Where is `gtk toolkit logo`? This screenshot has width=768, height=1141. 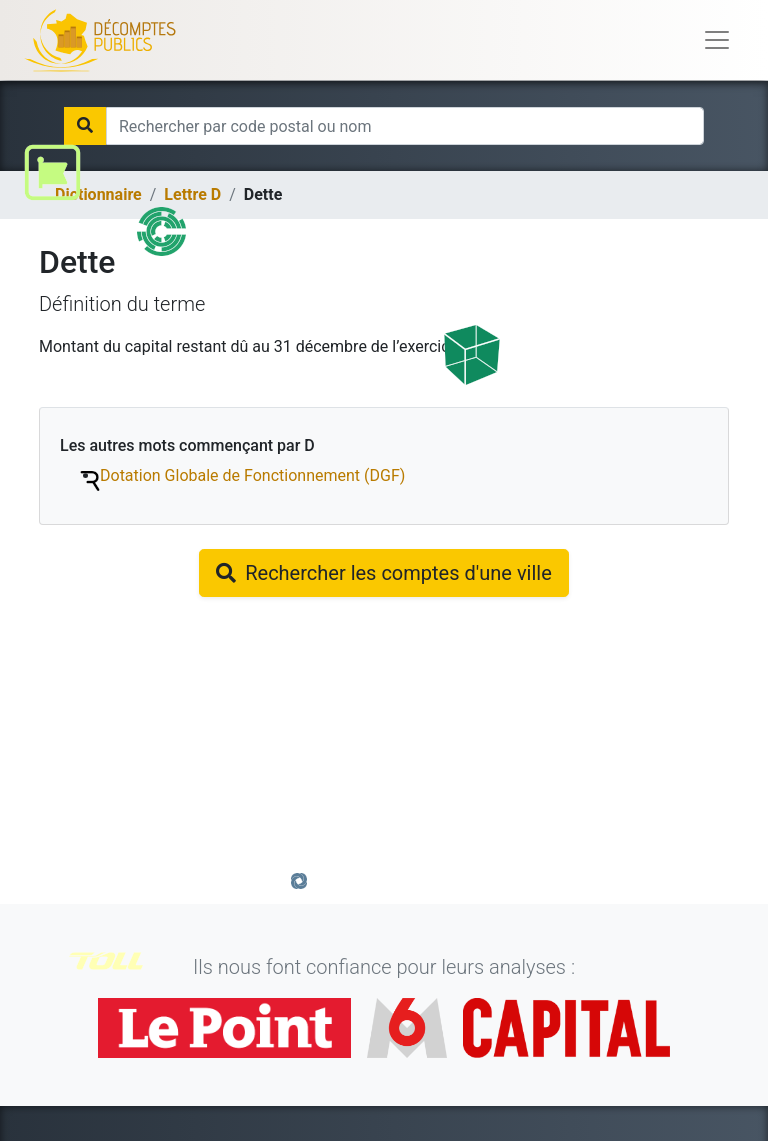 gtk toolkit logo is located at coordinates (472, 355).